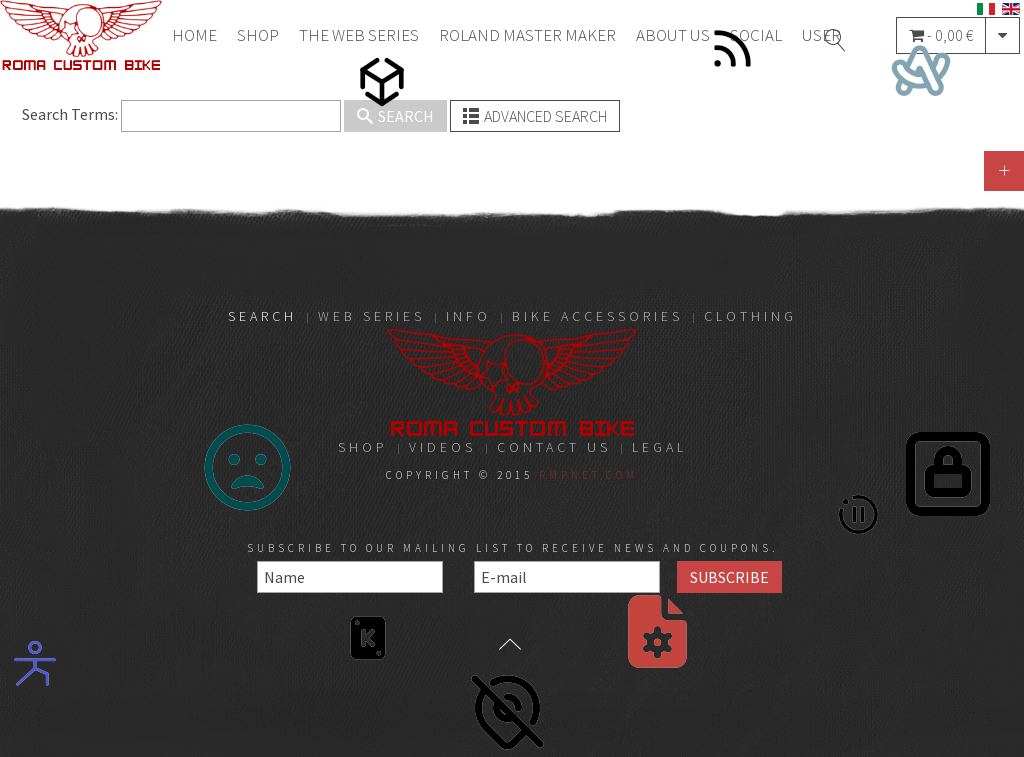 This screenshot has height=757, width=1024. Describe the element at coordinates (921, 72) in the screenshot. I see `open the Arc browser` at that location.